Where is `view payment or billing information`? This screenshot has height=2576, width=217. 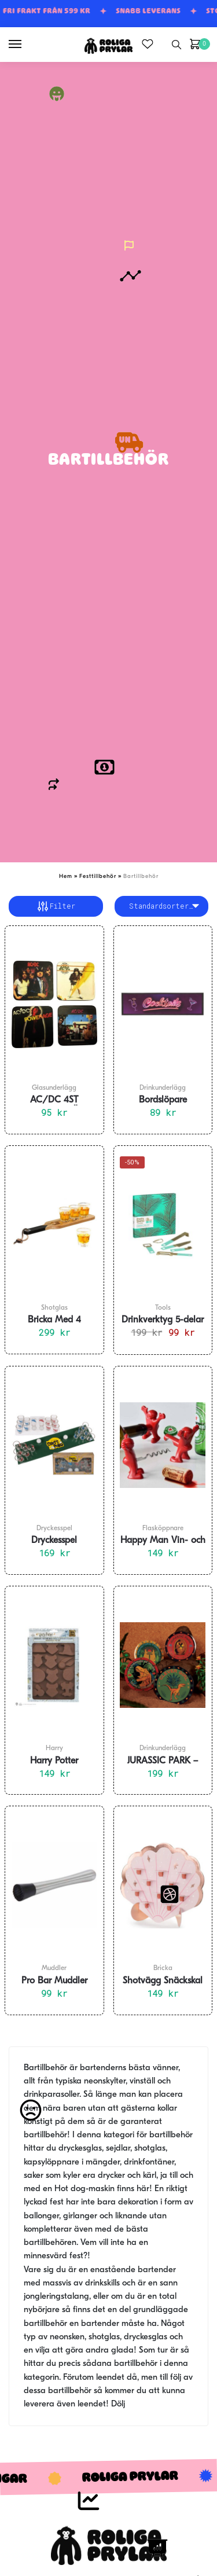
view payment or billing information is located at coordinates (104, 767).